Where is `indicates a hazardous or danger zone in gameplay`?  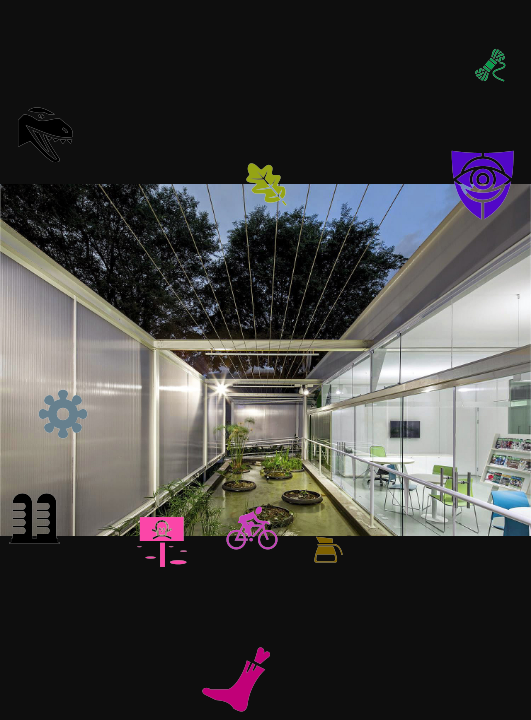
indicates a hazardous or danger zone in gameplay is located at coordinates (162, 542).